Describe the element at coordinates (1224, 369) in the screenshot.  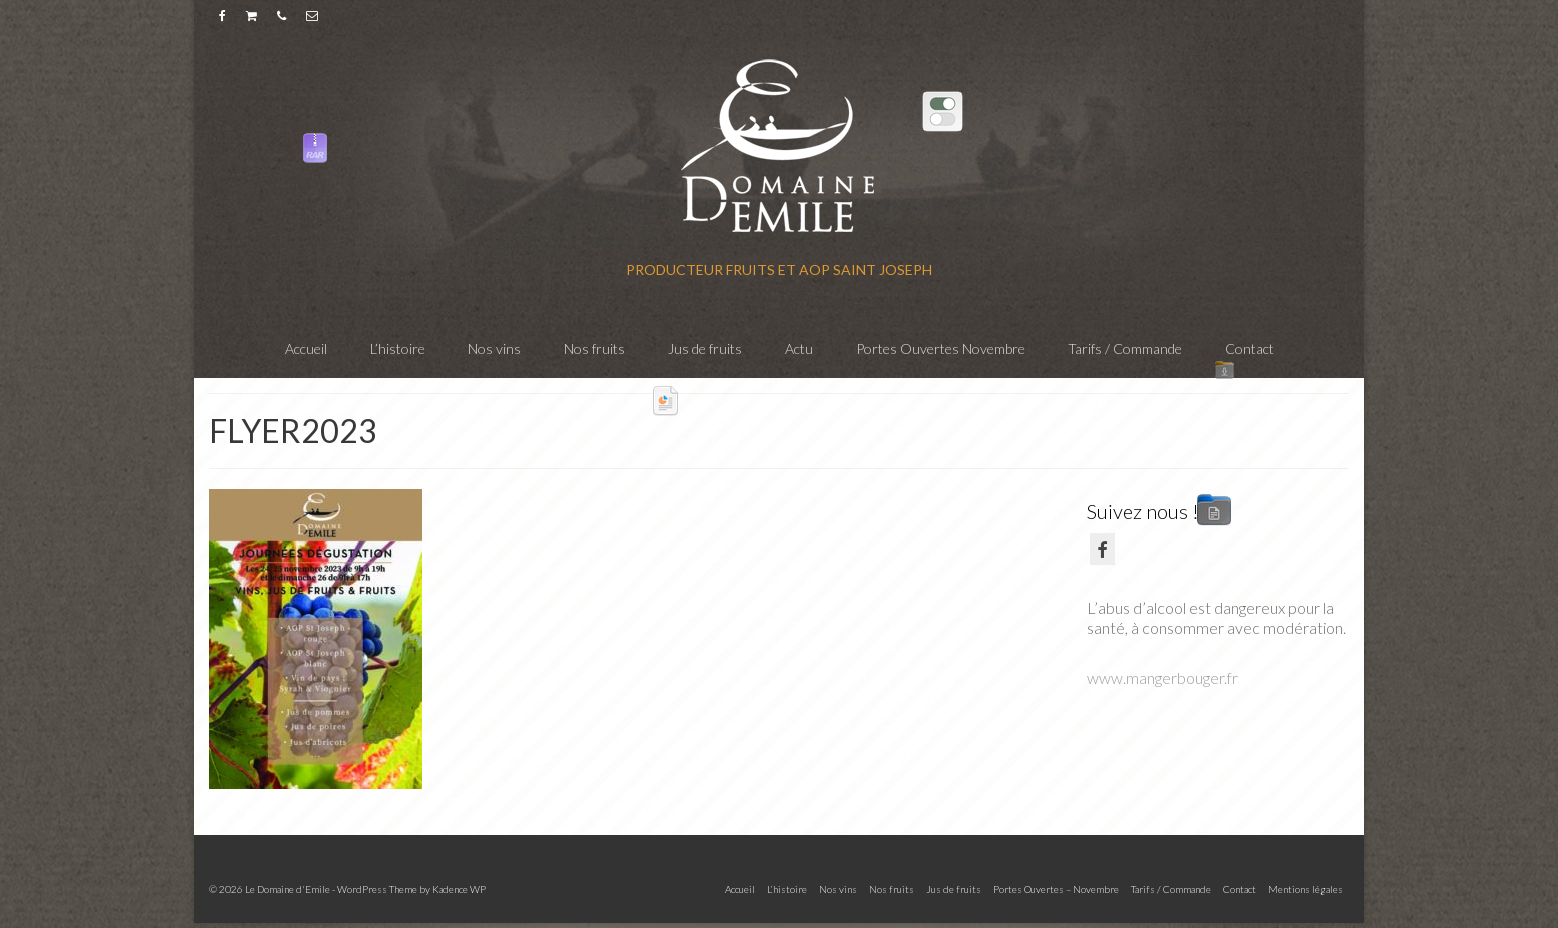
I see `access your downloads folder` at that location.